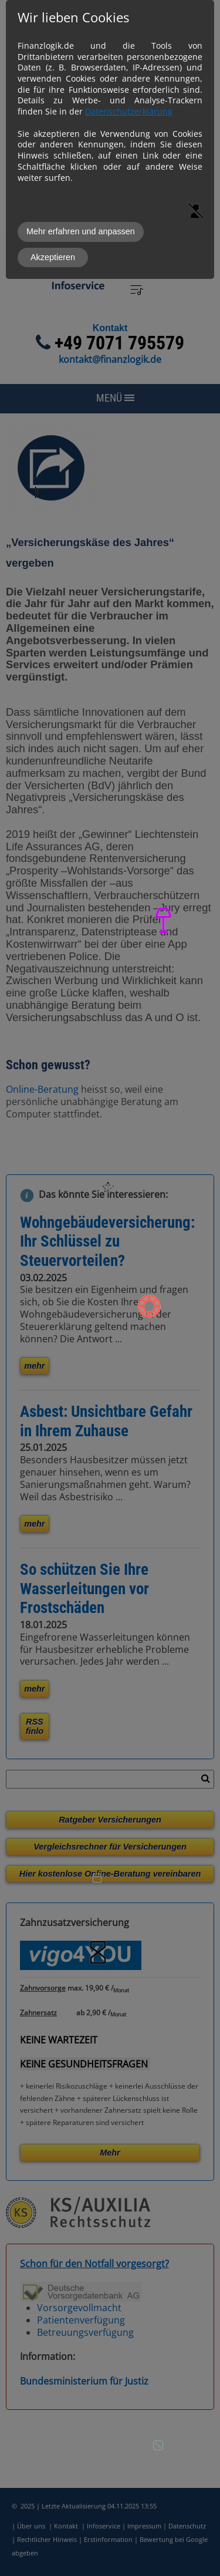 This screenshot has height=2576, width=220. I want to click on partial rating indicator, so click(108, 1187).